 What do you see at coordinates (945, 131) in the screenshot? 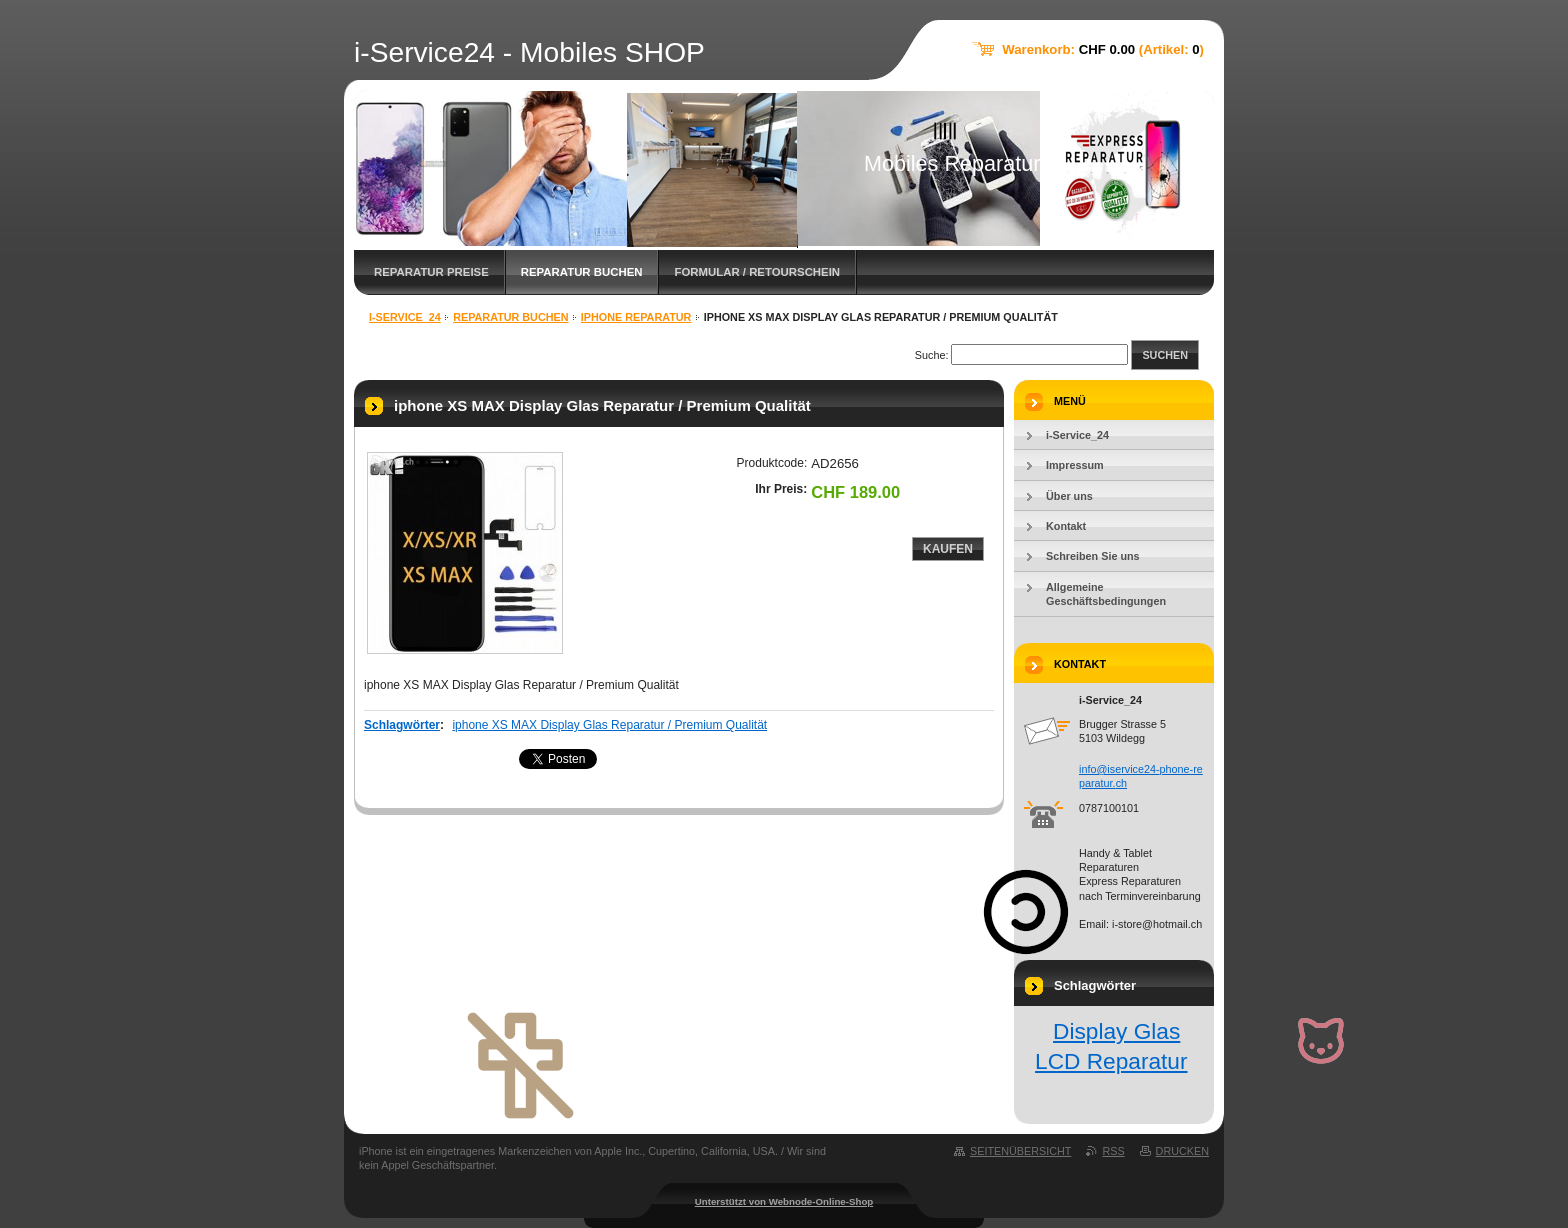
I see `scan a barcode` at bounding box center [945, 131].